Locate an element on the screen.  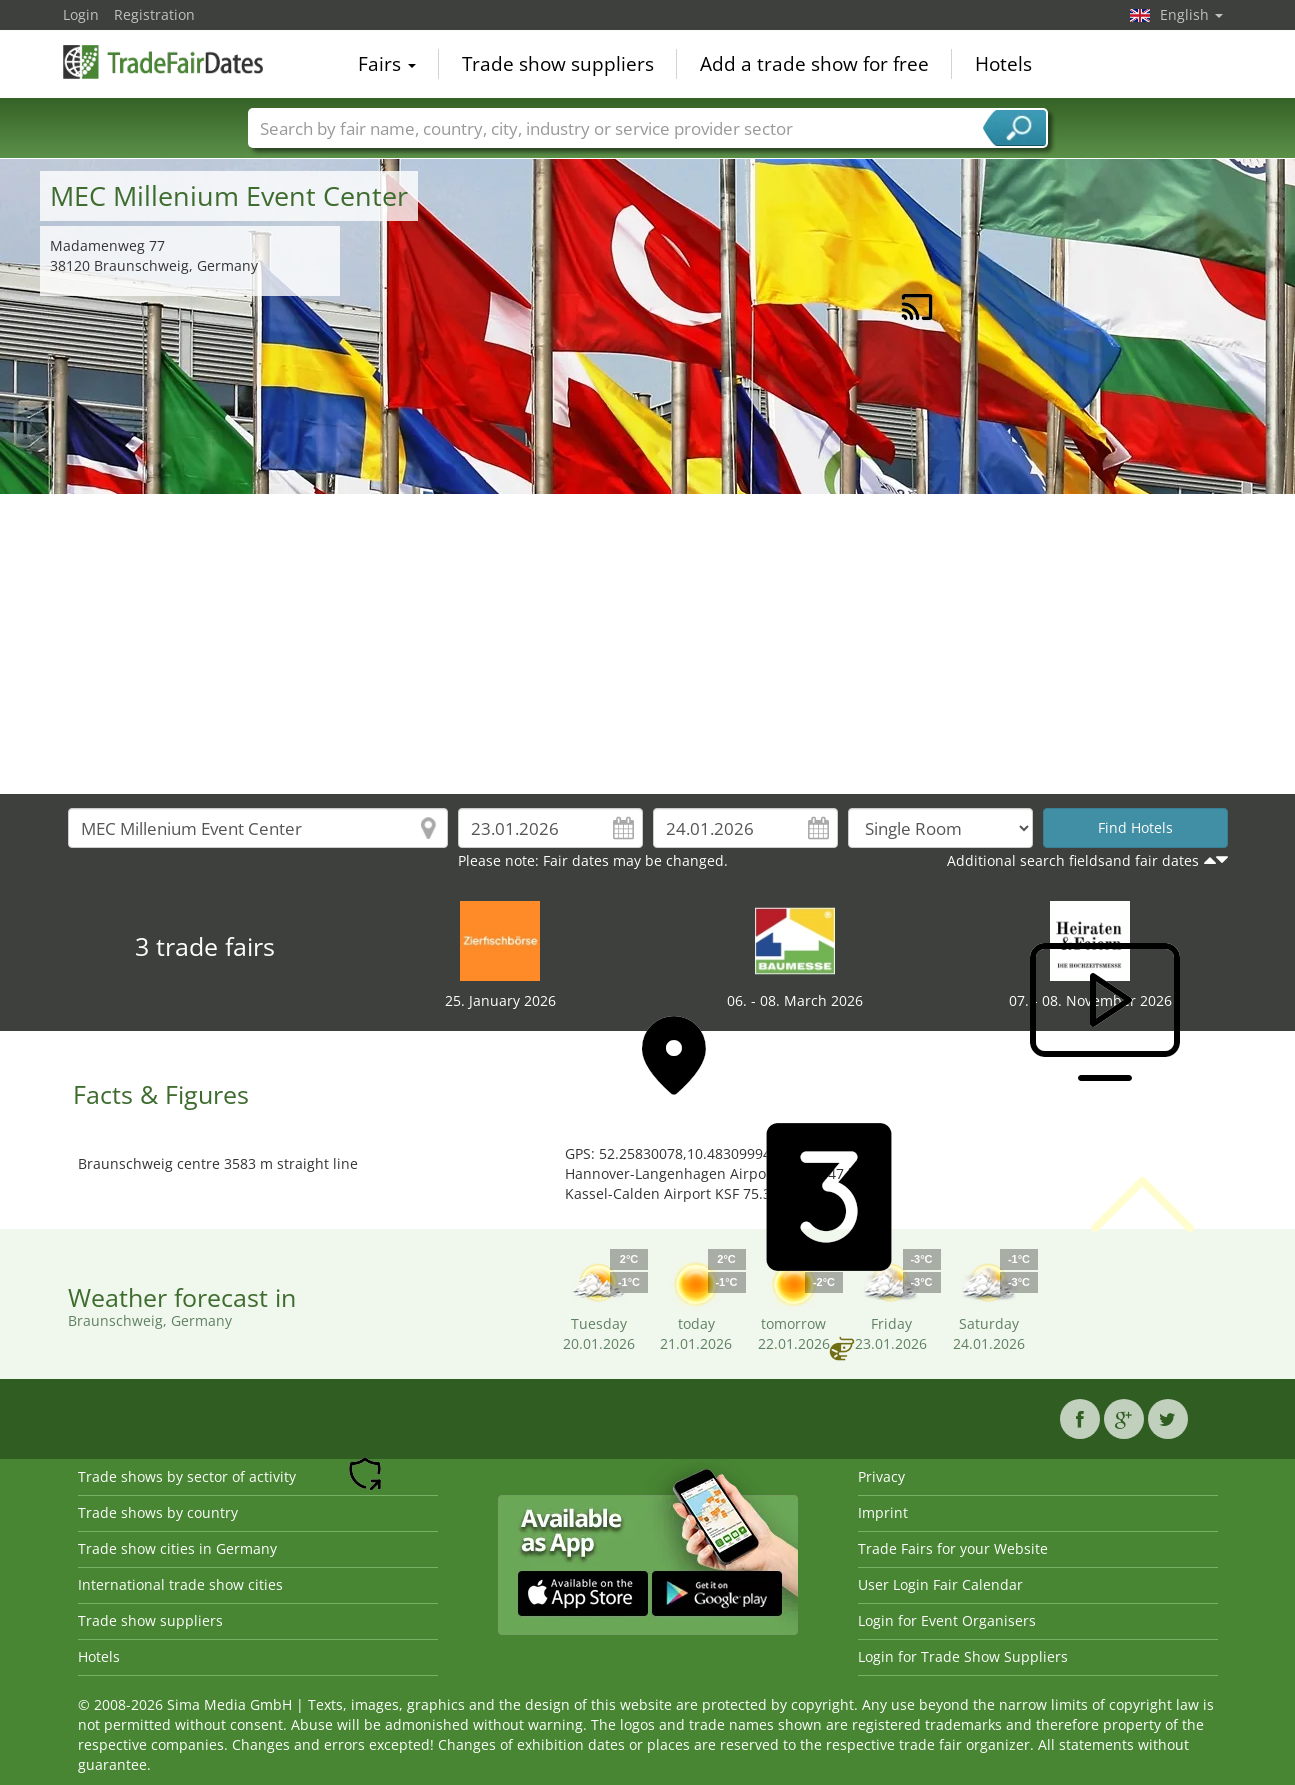
collapse an expanded section is located at coordinates (1142, 1233).